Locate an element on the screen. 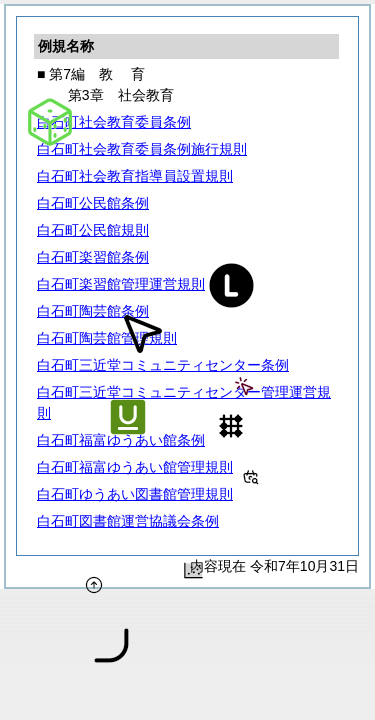 The width and height of the screenshot is (375, 720). search items in your shopping basket is located at coordinates (250, 476).